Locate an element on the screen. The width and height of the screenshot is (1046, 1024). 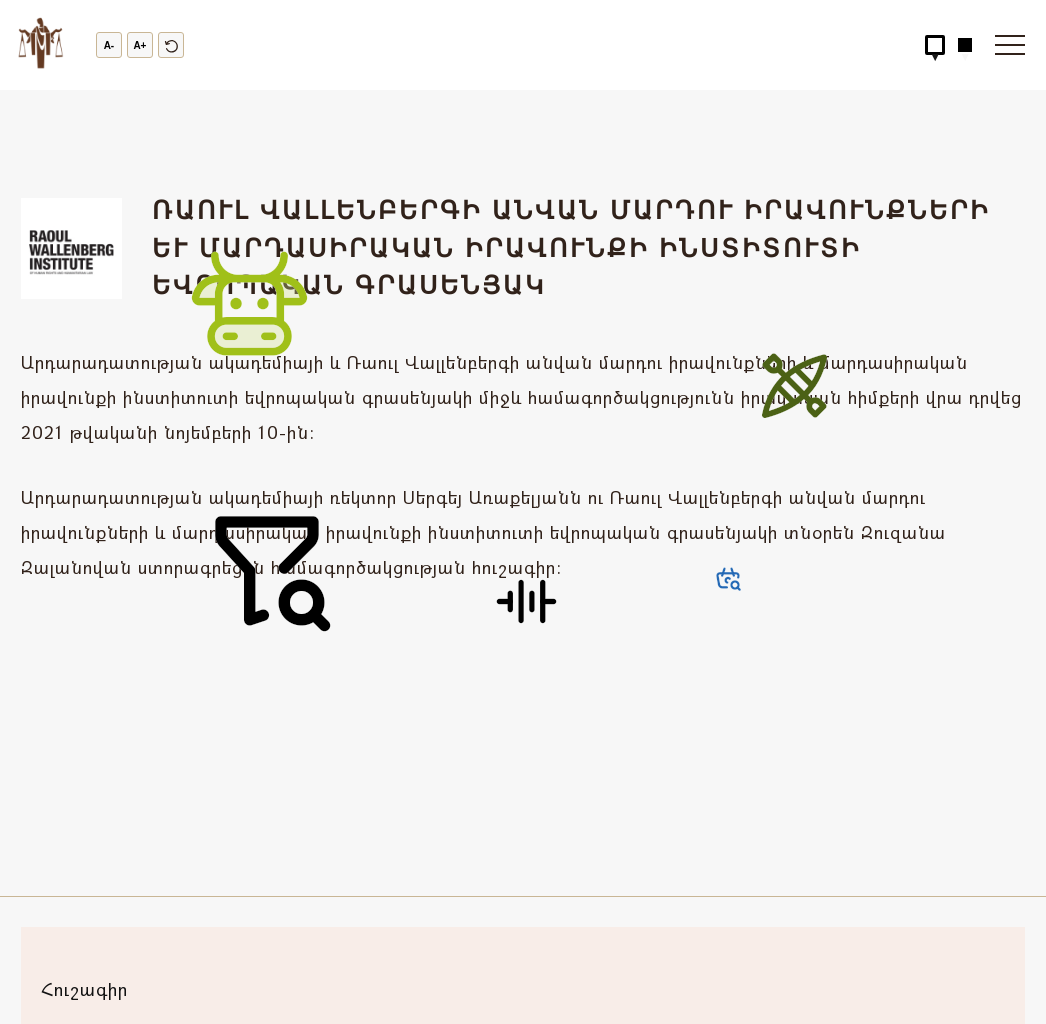
view battery circuit or power connection status is located at coordinates (526, 601).